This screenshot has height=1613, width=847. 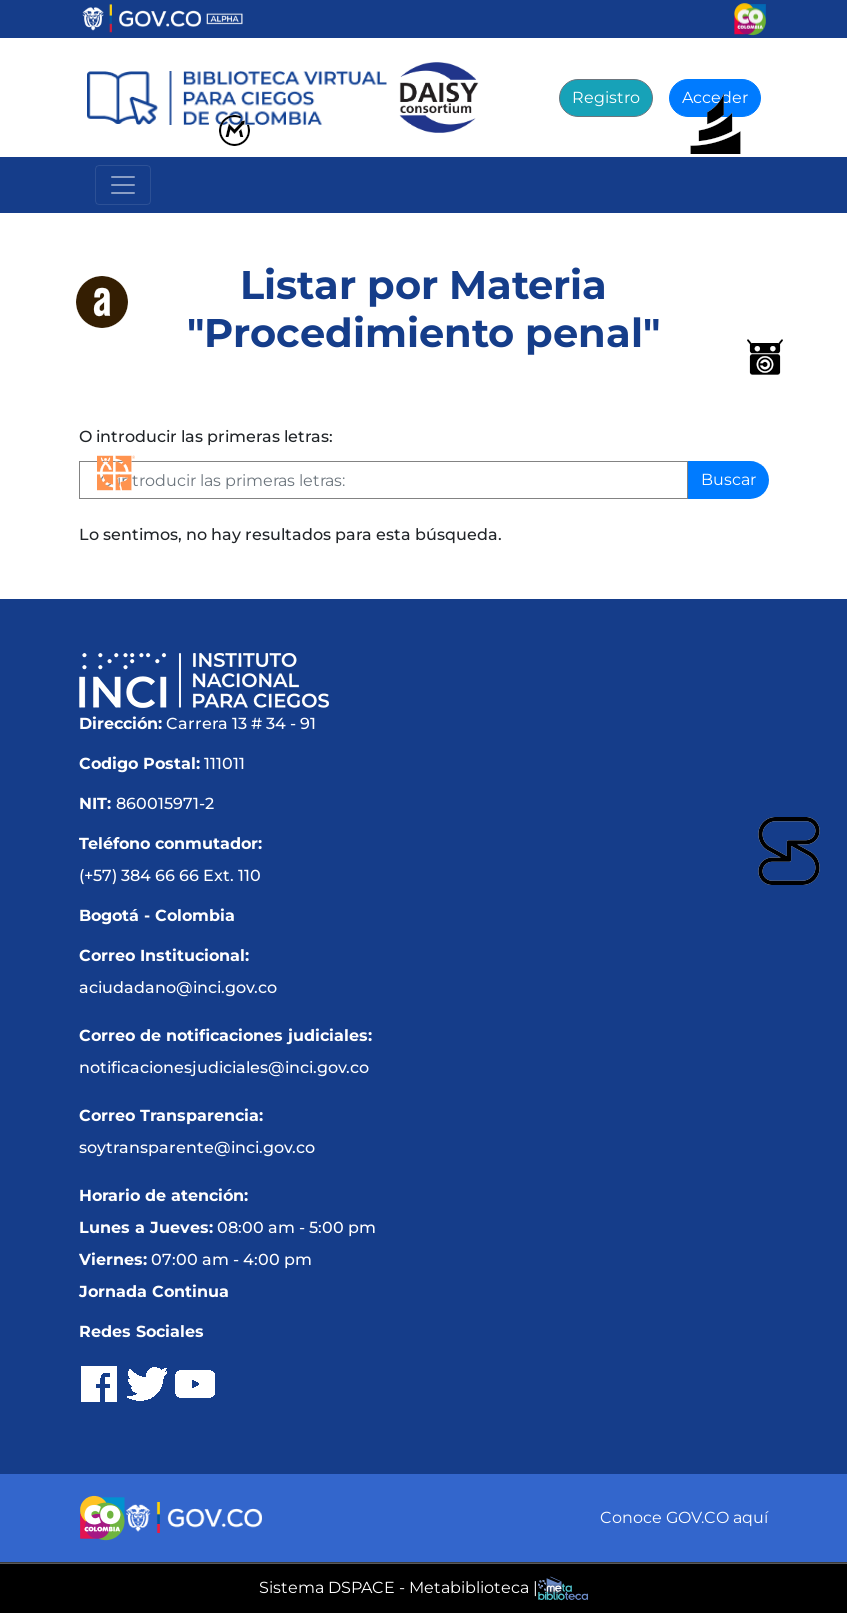 What do you see at coordinates (765, 357) in the screenshot?
I see `open the F-Droid app store` at bounding box center [765, 357].